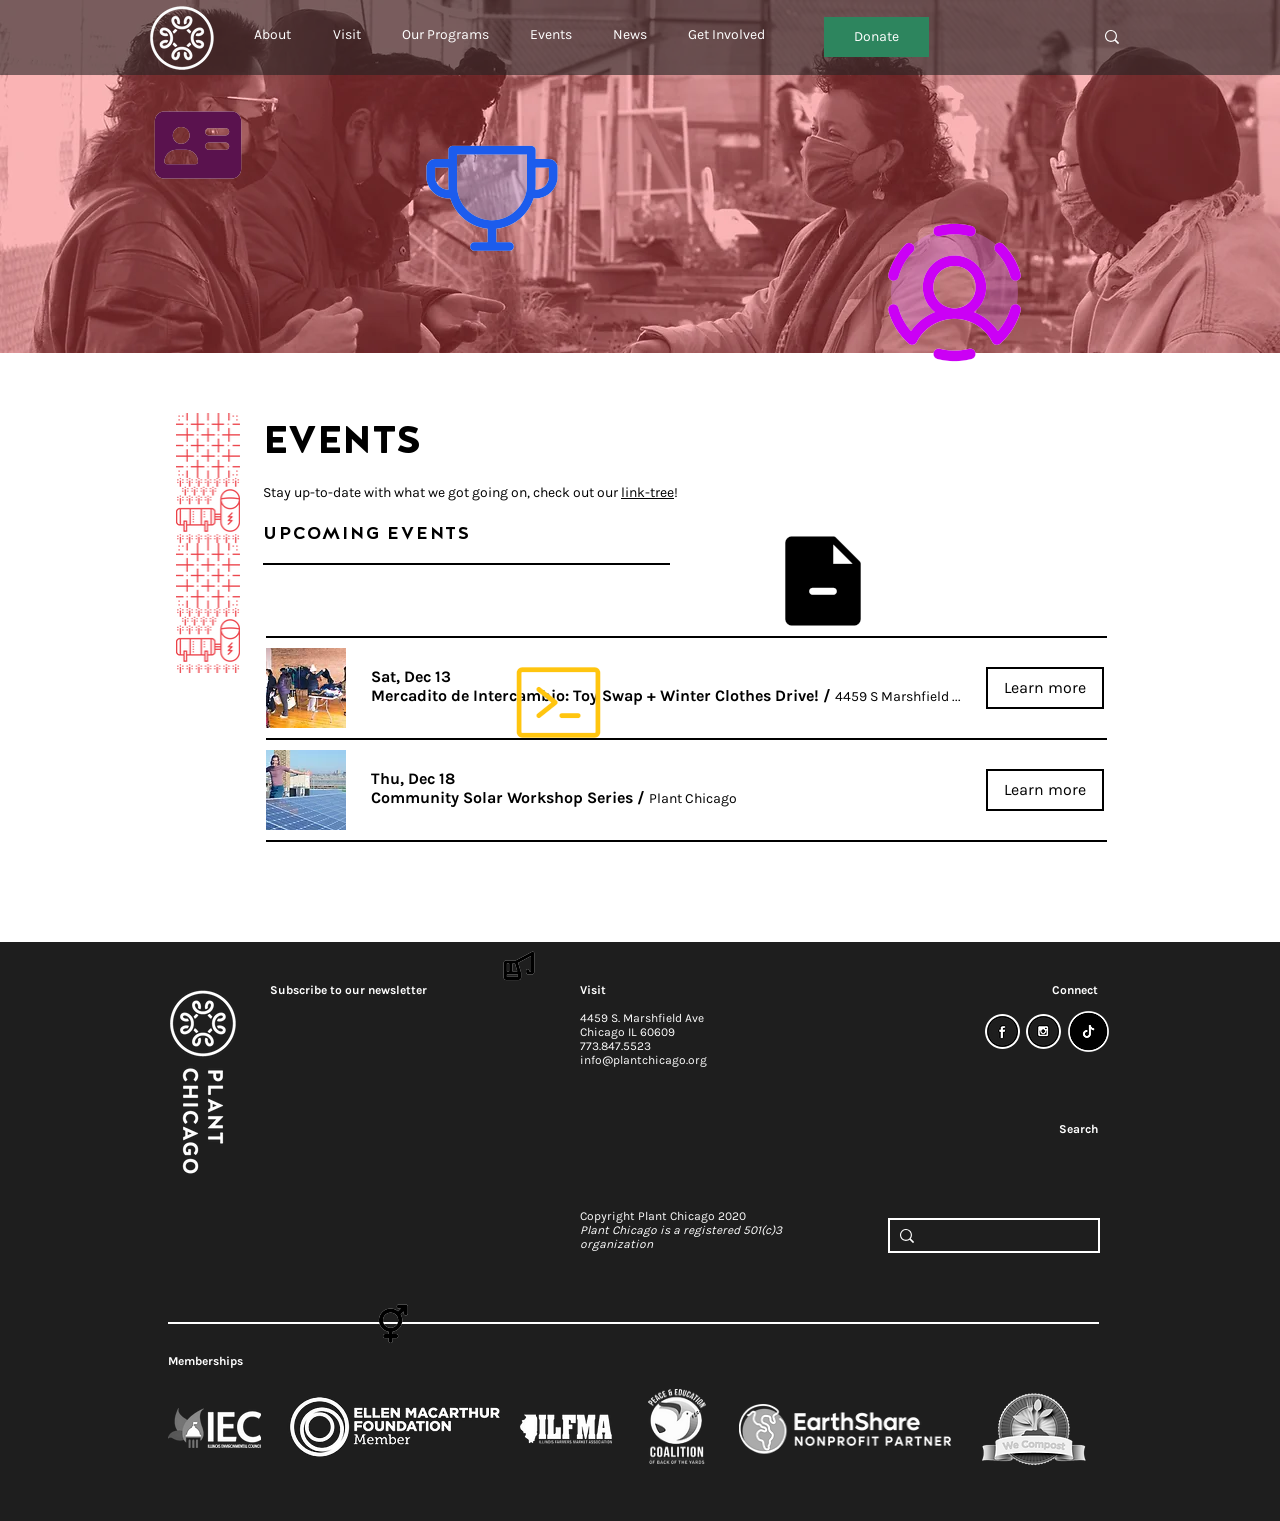 The image size is (1280, 1521). Describe the element at coordinates (198, 145) in the screenshot. I see `view contact details` at that location.